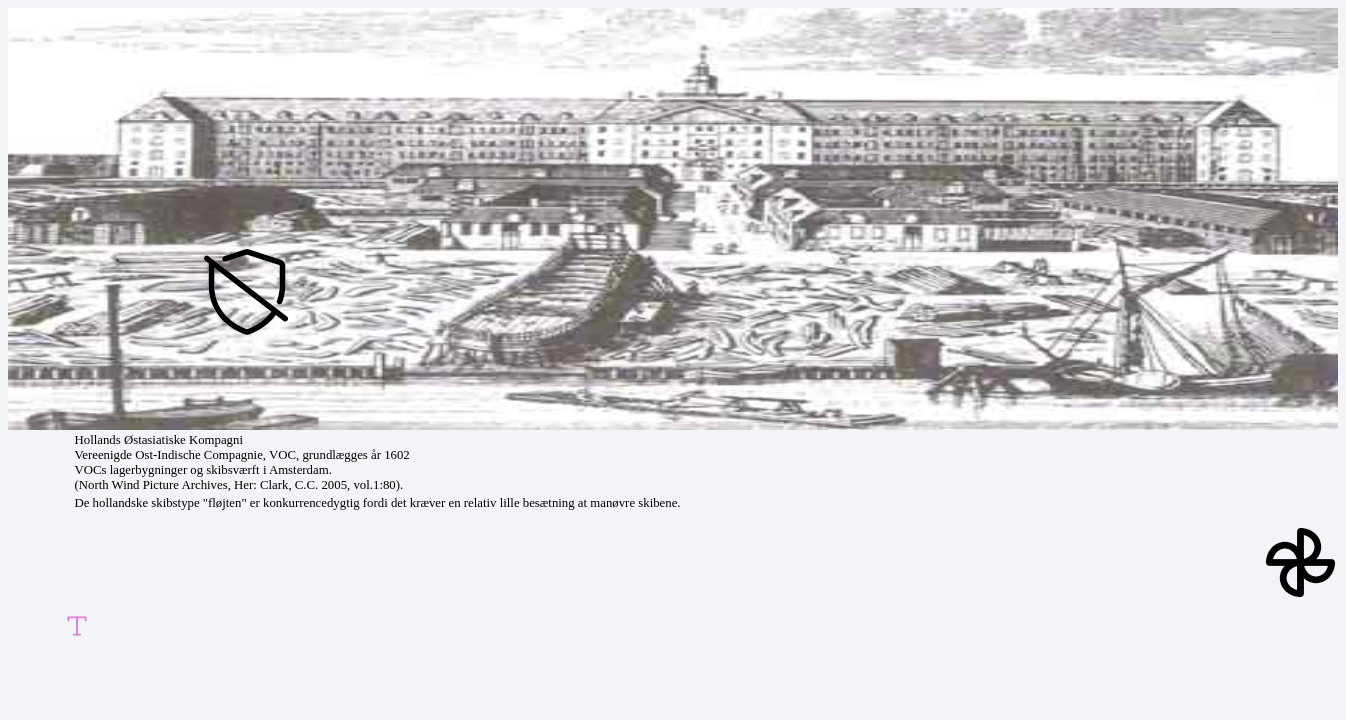 Image resolution: width=1346 pixels, height=720 pixels. Describe the element at coordinates (77, 626) in the screenshot. I see `access text formatting options` at that location.